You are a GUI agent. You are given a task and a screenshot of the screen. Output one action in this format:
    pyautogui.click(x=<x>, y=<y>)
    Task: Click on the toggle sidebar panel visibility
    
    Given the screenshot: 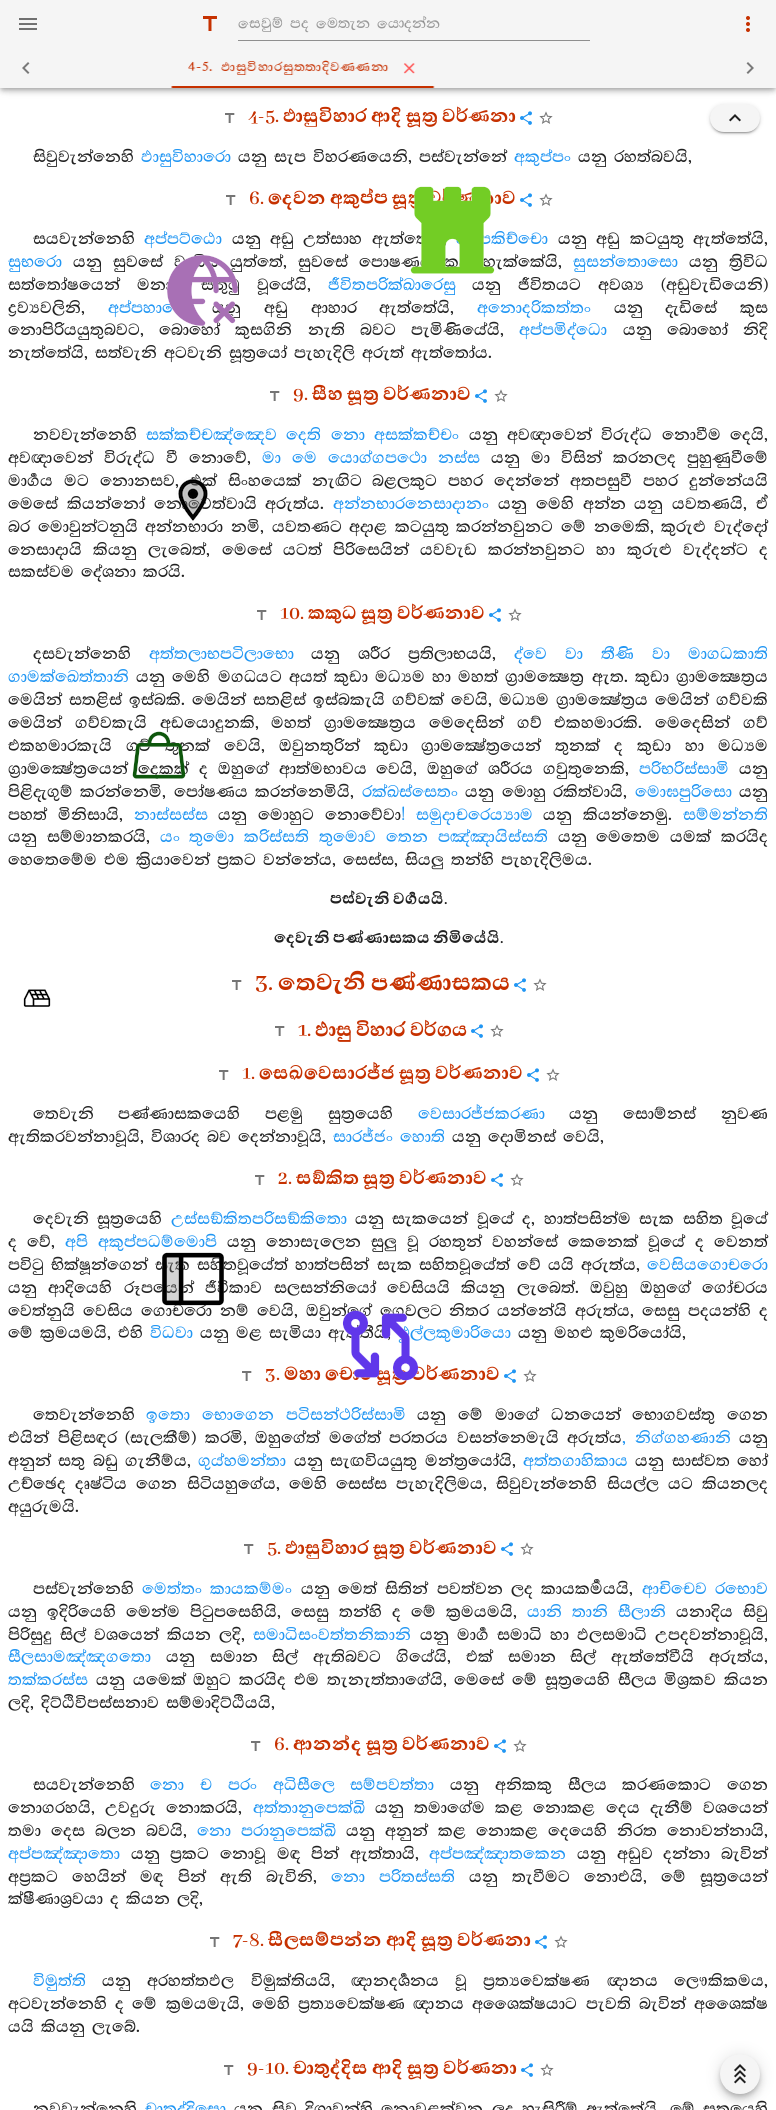 What is the action you would take?
    pyautogui.click(x=193, y=1279)
    